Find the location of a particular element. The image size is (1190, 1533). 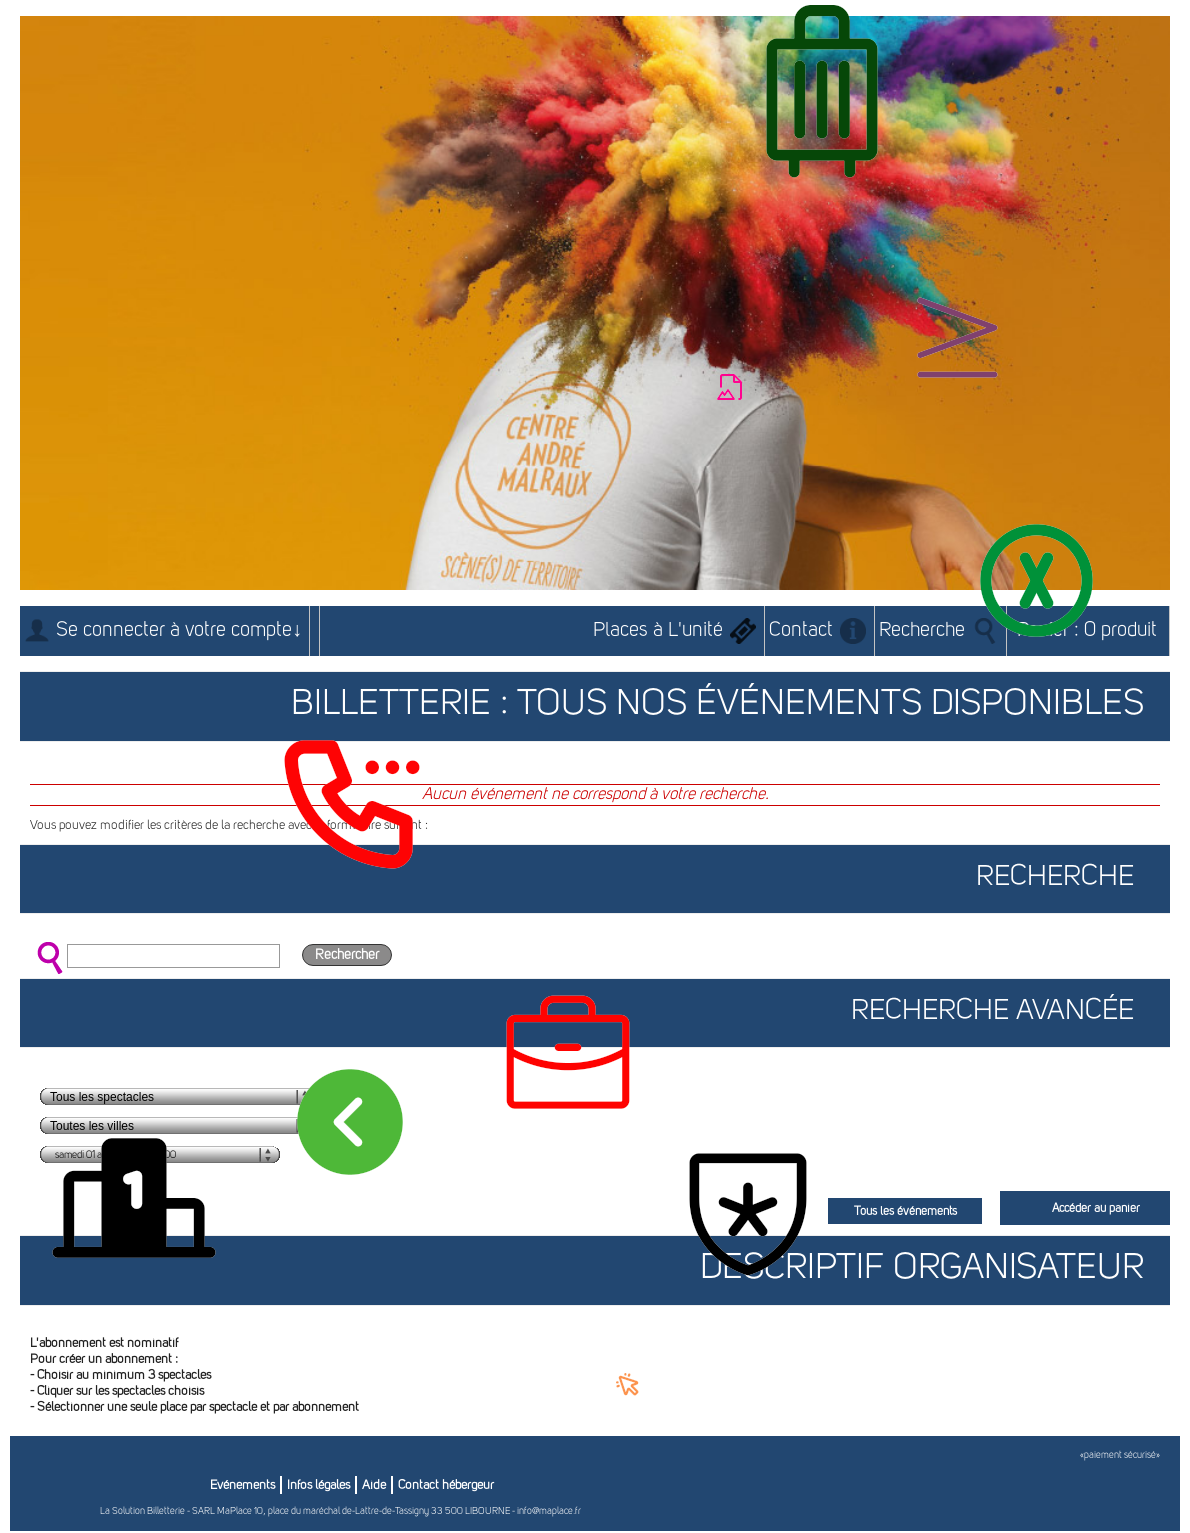

access travel or trip planning features is located at coordinates (822, 94).